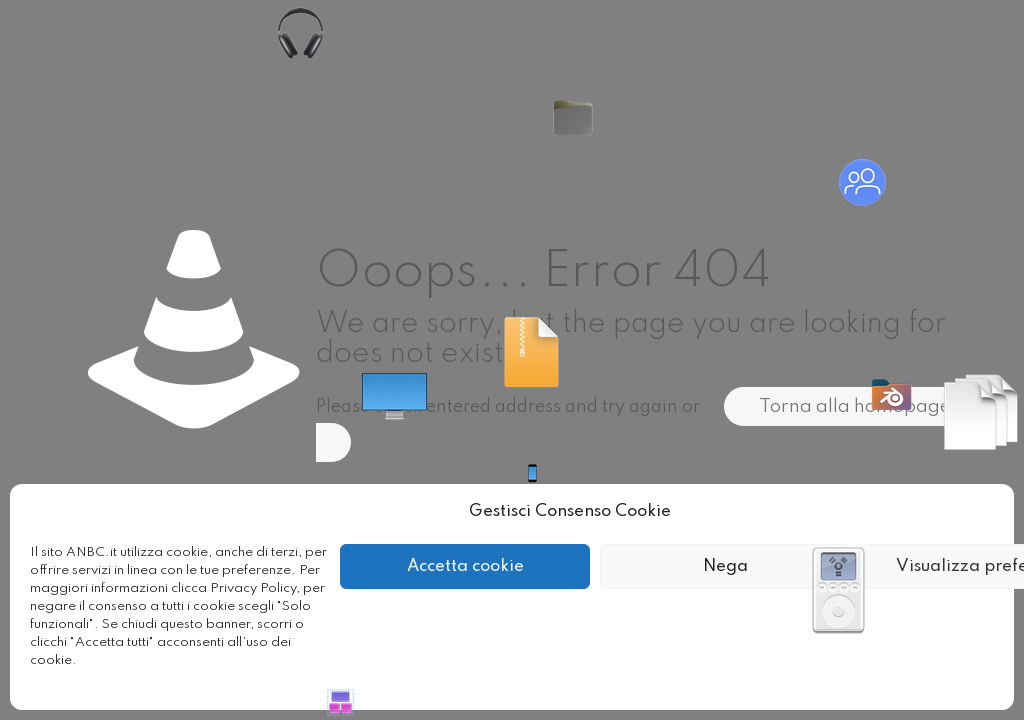  Describe the element at coordinates (300, 33) in the screenshot. I see `connect bluetooth headphones` at that location.